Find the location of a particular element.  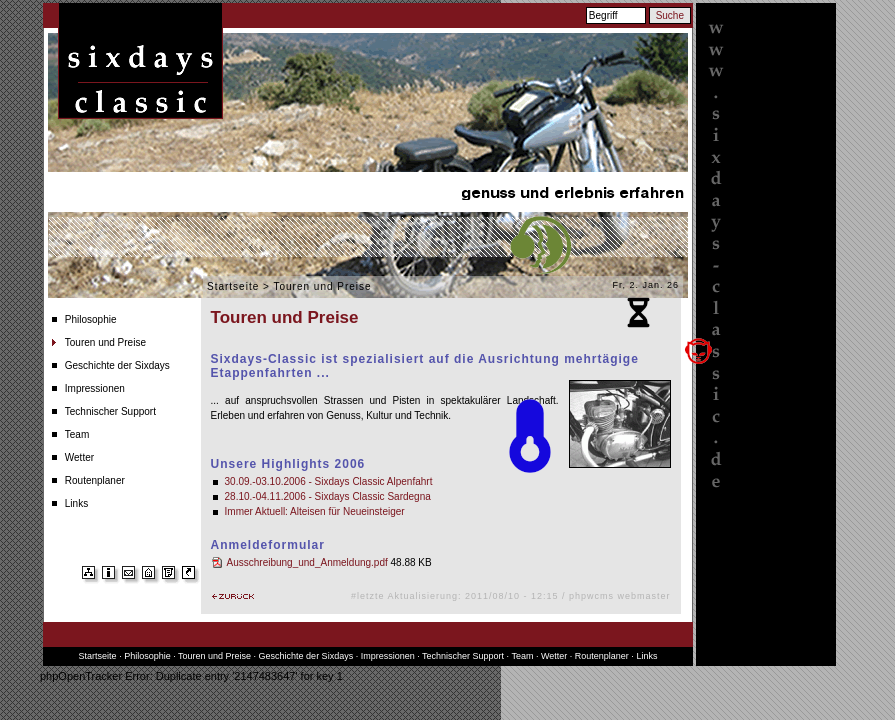

indicates a task or process in progress is located at coordinates (638, 312).